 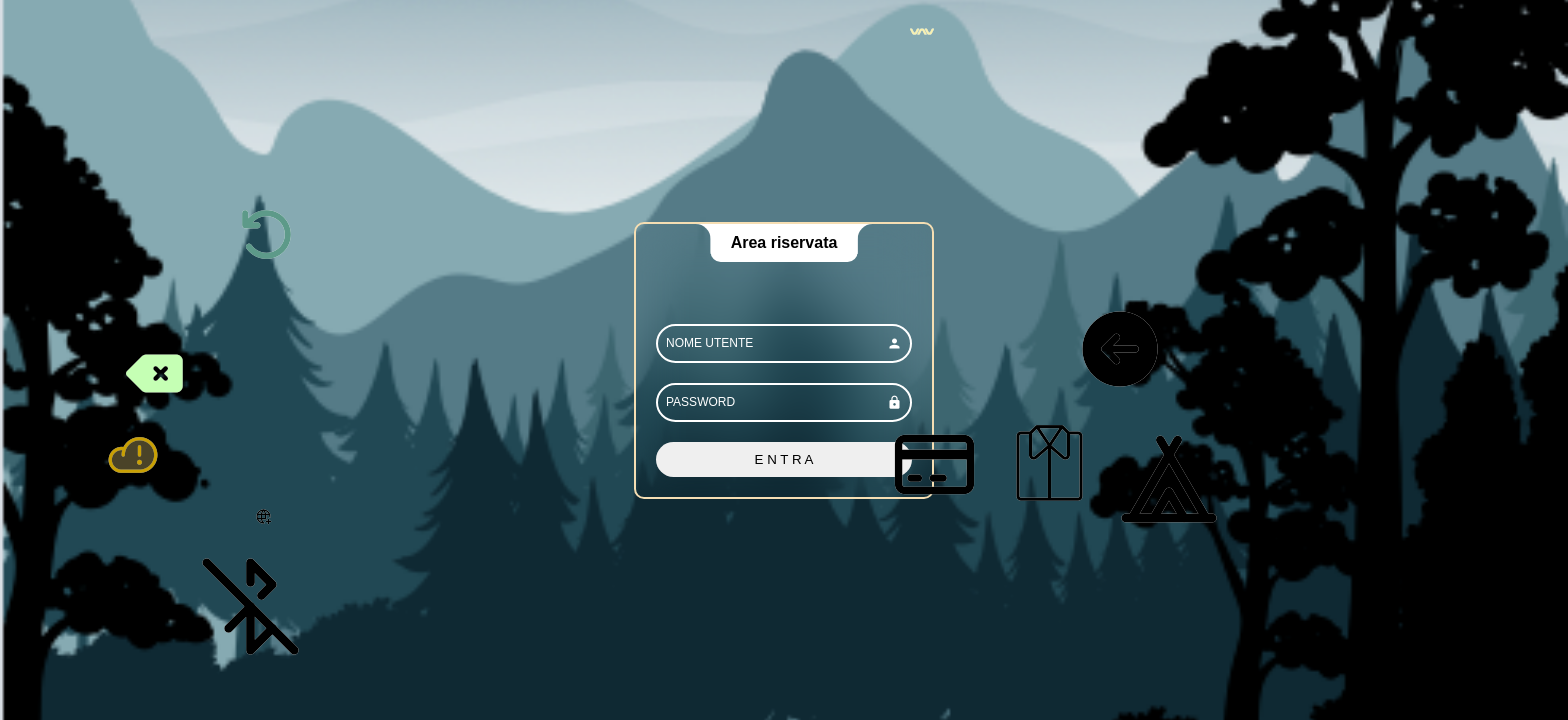 What do you see at coordinates (157, 373) in the screenshot?
I see `delete the last character typed` at bounding box center [157, 373].